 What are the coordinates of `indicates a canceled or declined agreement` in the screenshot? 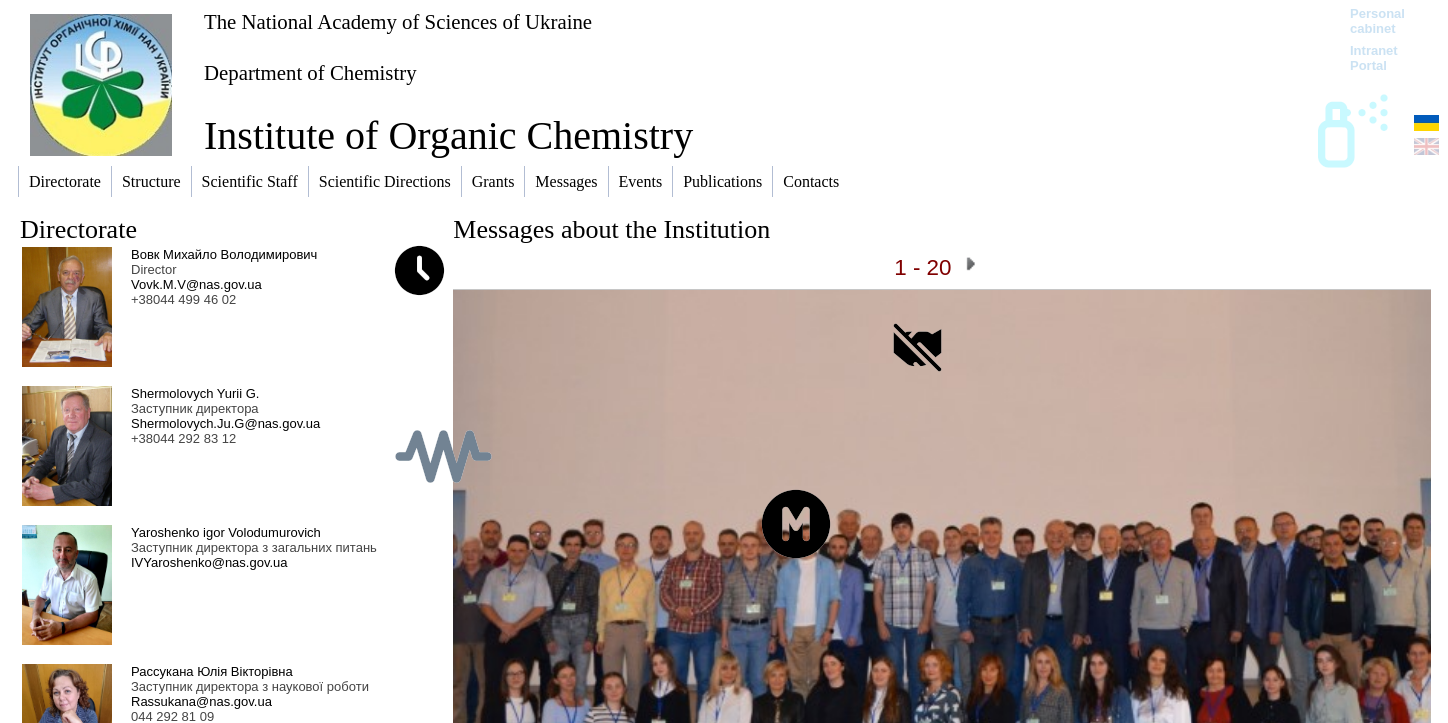 It's located at (917, 347).